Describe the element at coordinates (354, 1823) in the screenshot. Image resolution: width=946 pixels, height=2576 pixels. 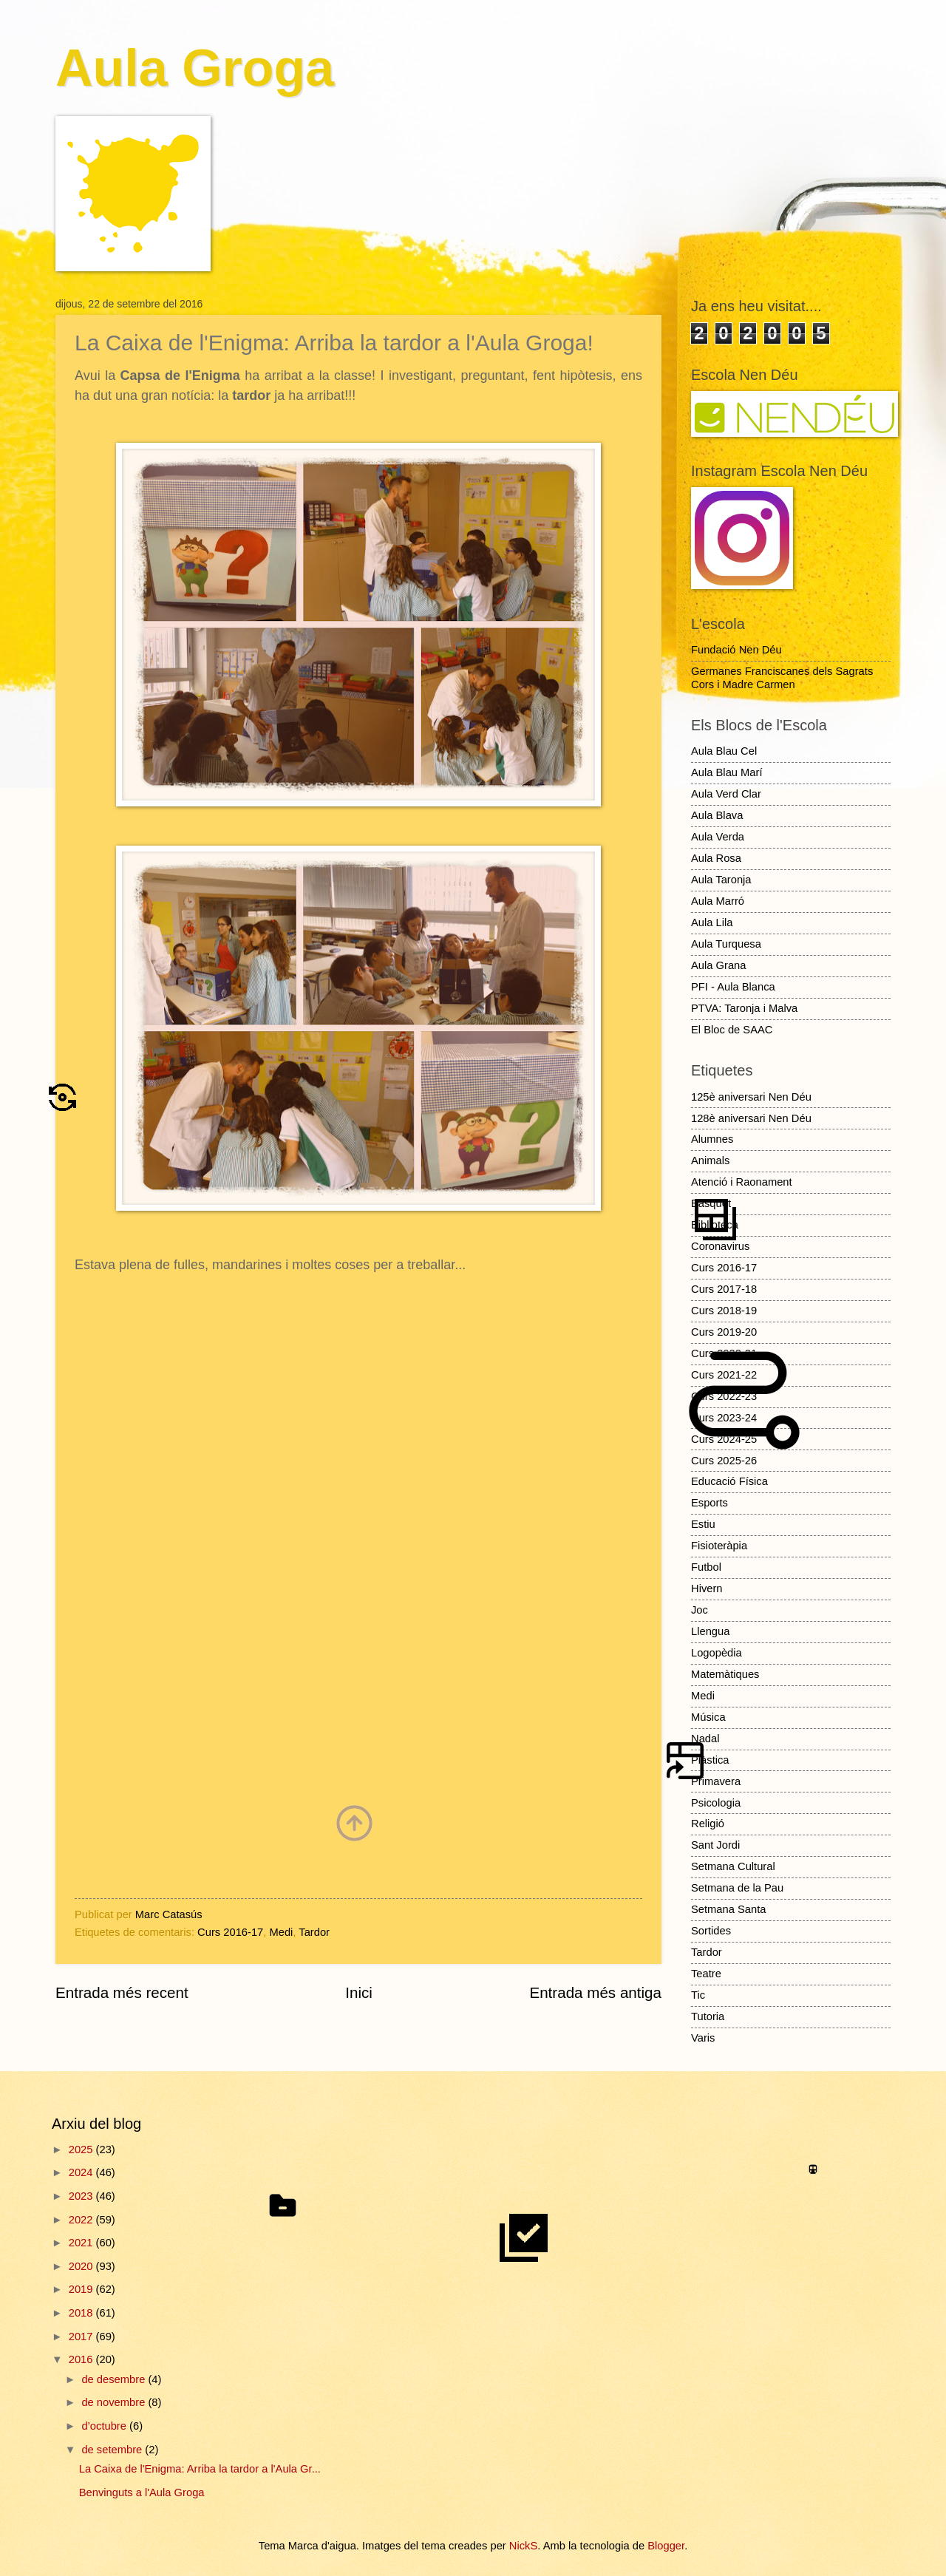
I see `scroll to top of page` at that location.